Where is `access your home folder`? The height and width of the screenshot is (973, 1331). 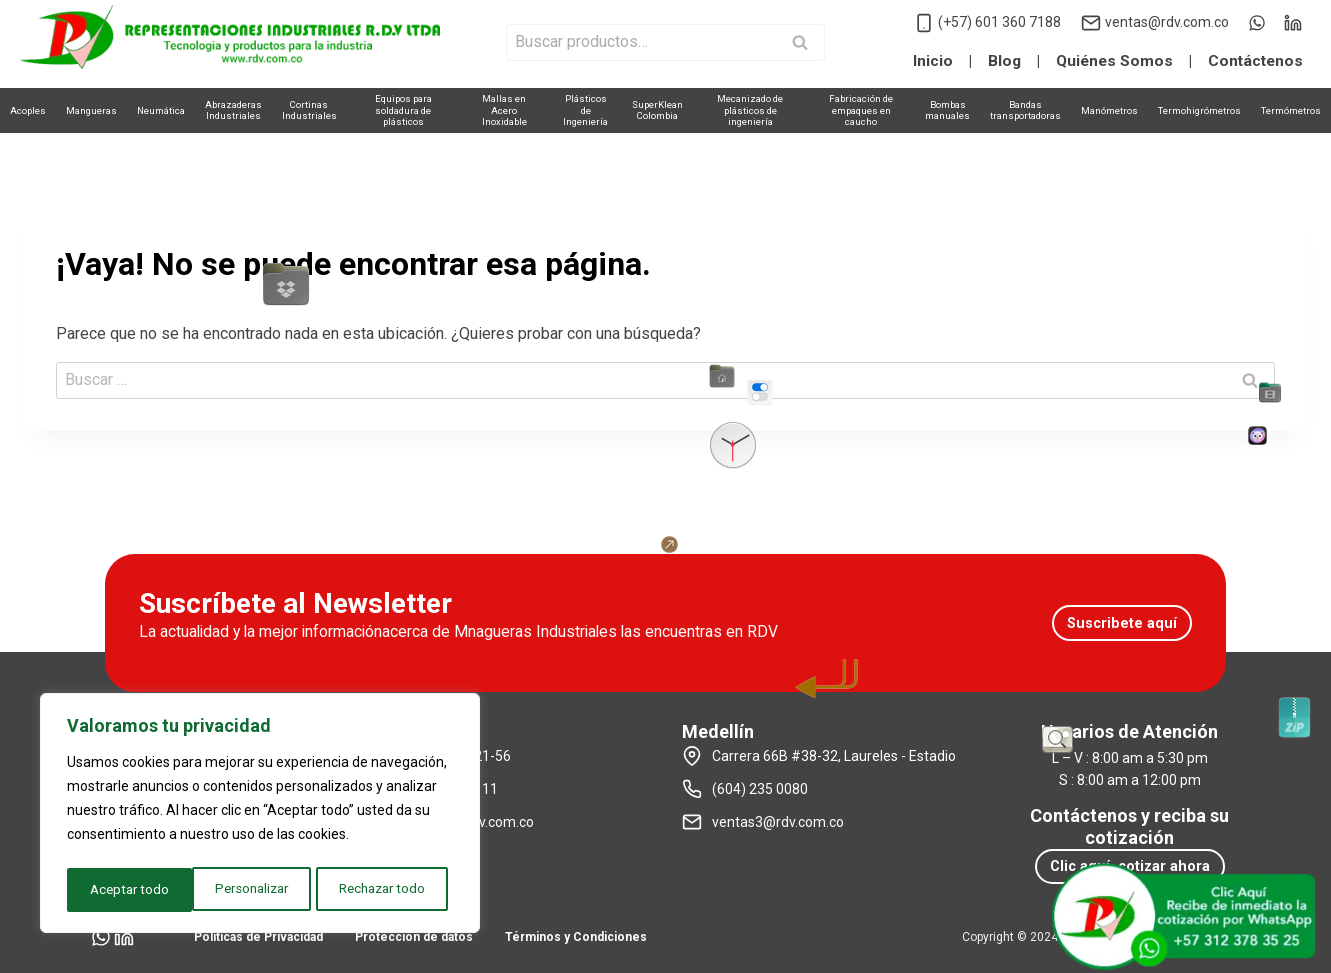 access your home folder is located at coordinates (722, 376).